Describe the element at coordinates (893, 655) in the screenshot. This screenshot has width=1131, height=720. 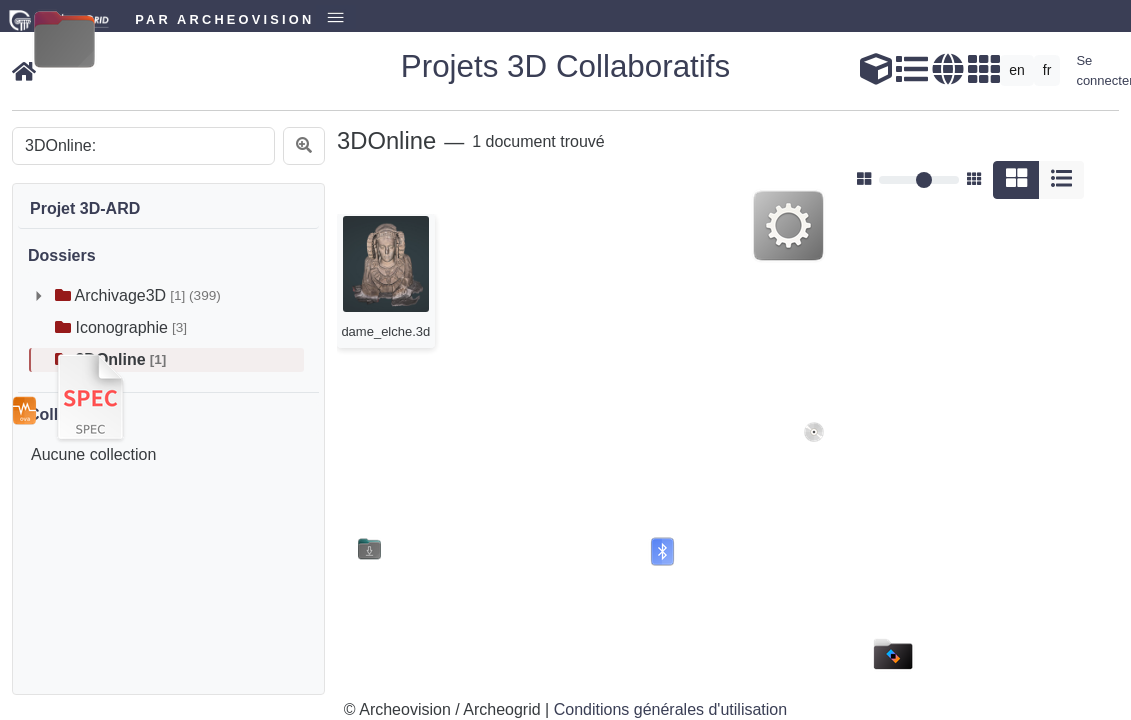
I see `folder containing JetBrains Ktor project files` at that location.